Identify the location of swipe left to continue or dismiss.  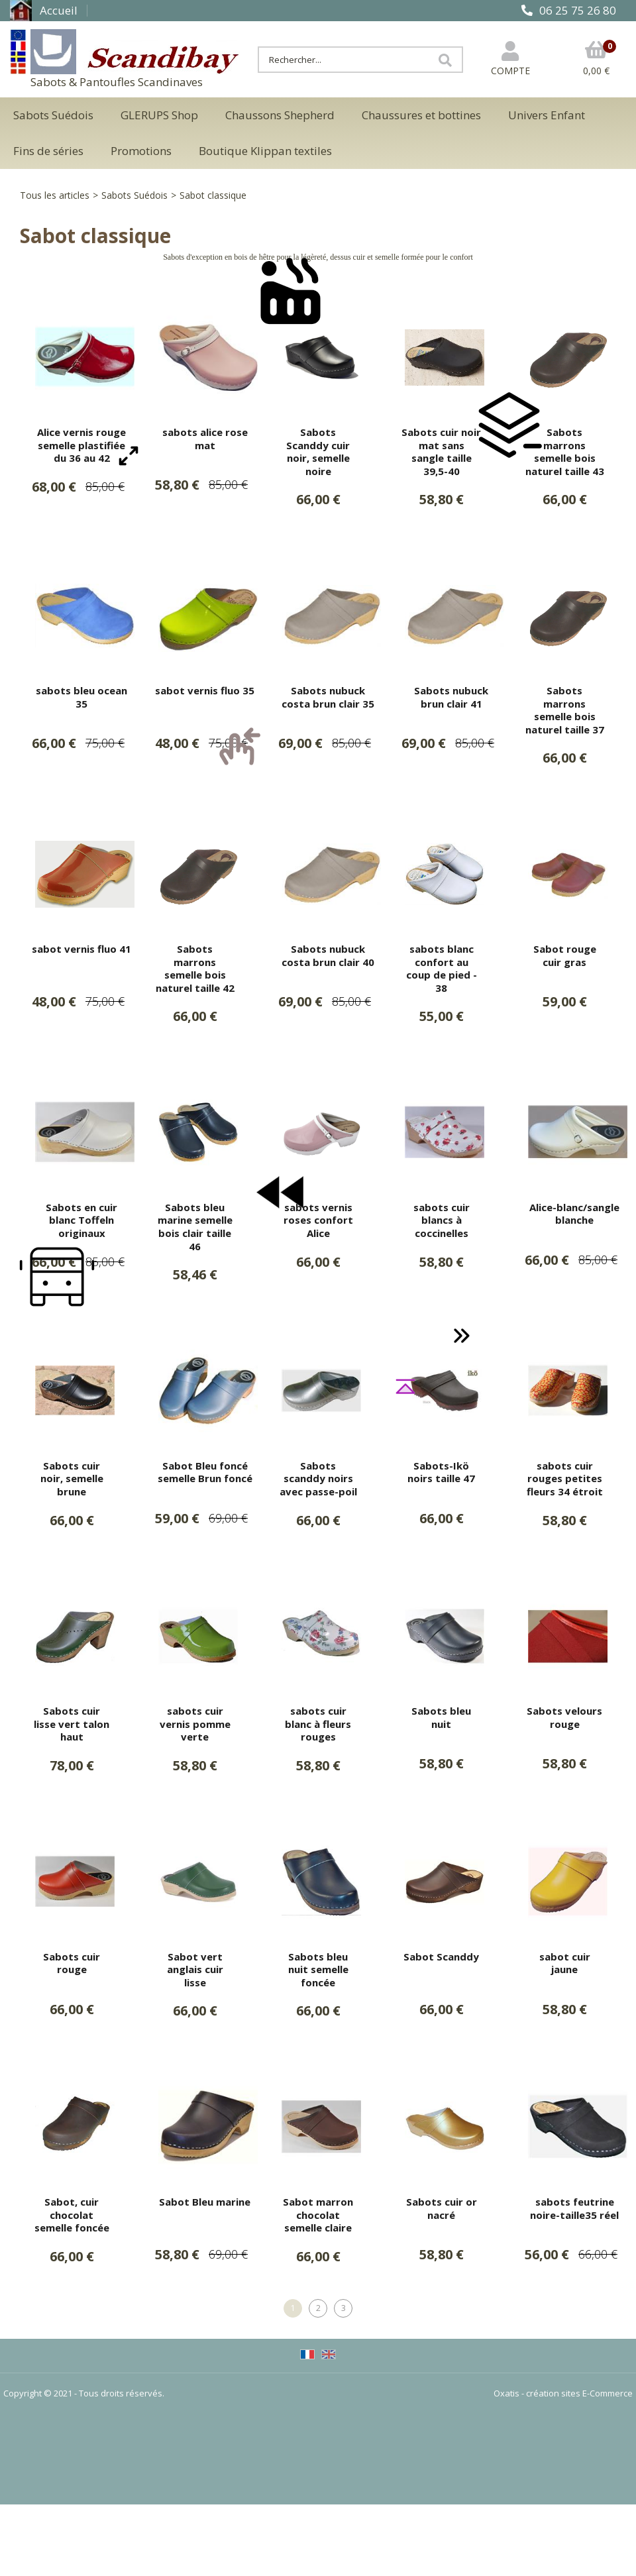
(238, 747).